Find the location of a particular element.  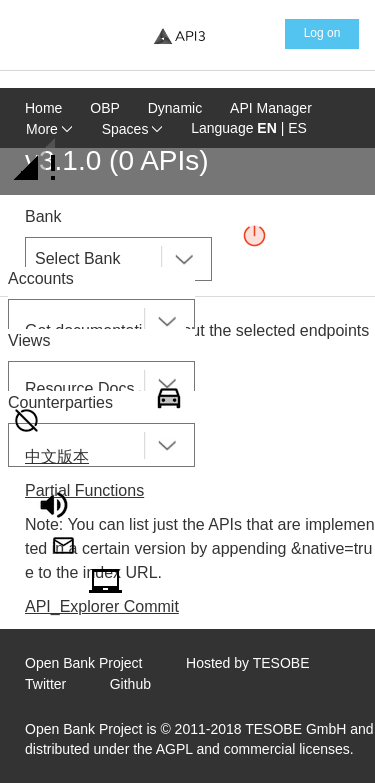

increase or unmute audio volume is located at coordinates (54, 505).